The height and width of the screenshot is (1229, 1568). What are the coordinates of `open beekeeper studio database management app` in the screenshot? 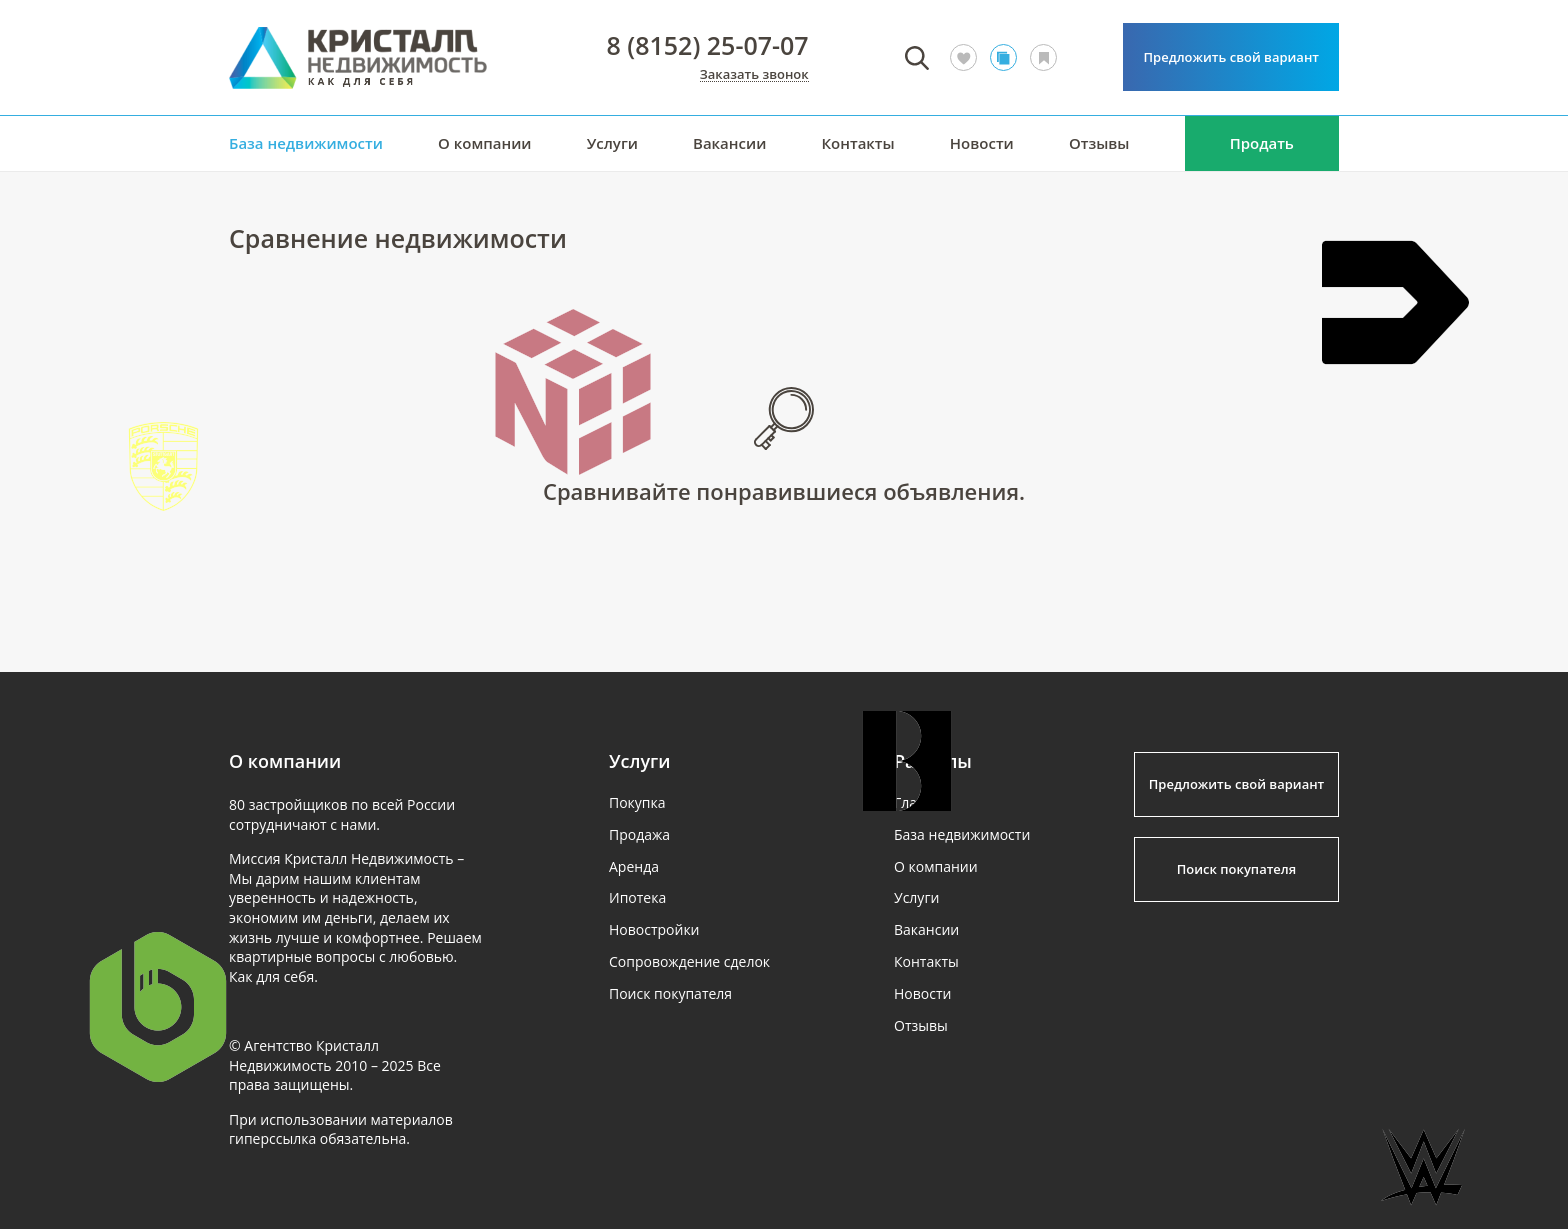 It's located at (158, 1007).